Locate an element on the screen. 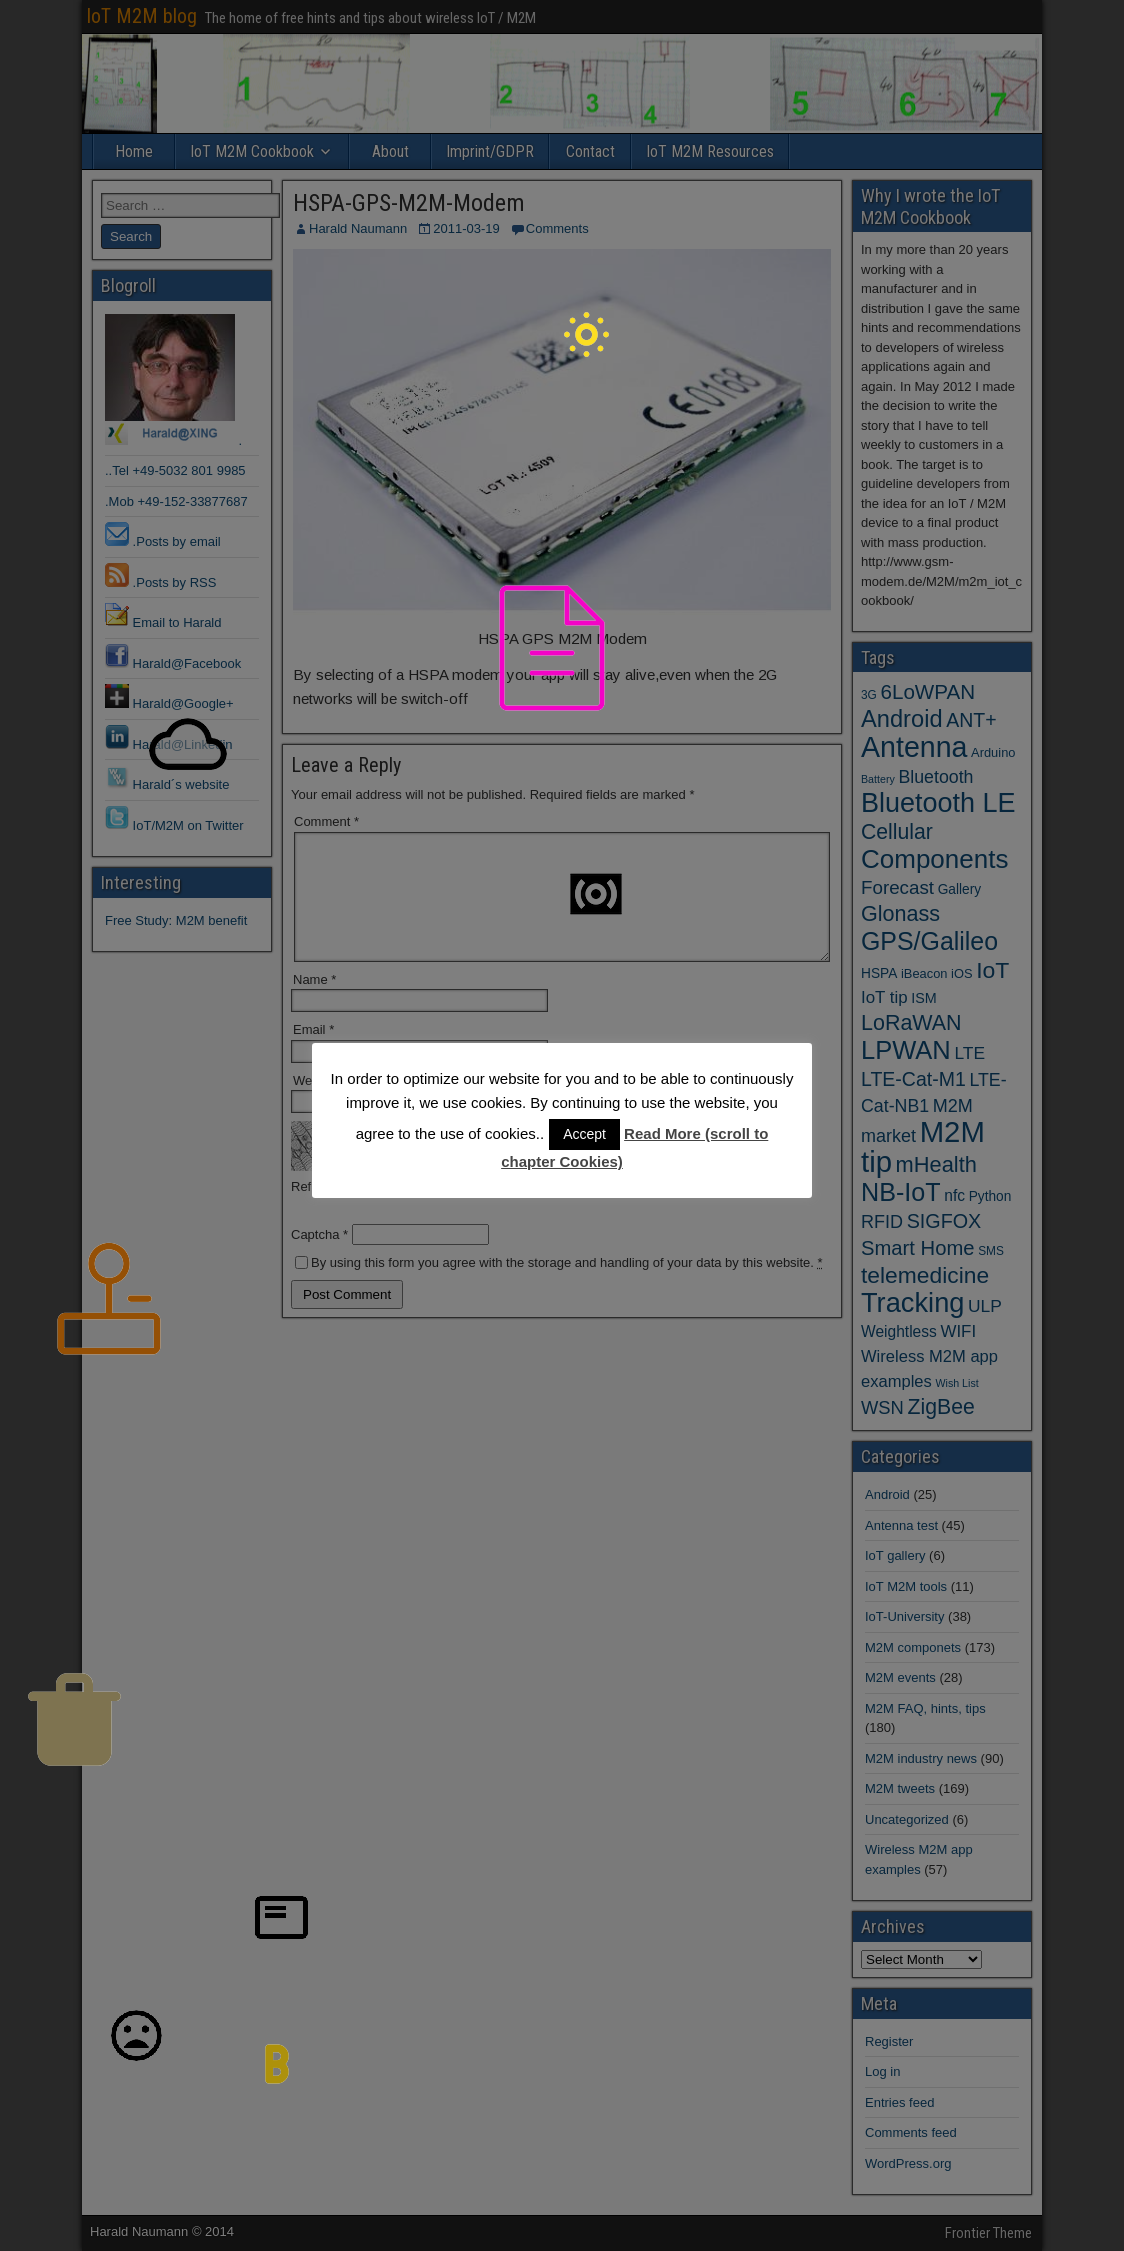 Image resolution: width=1124 pixels, height=2251 pixels. indicate a negative mood or feeling is located at coordinates (136, 2035).